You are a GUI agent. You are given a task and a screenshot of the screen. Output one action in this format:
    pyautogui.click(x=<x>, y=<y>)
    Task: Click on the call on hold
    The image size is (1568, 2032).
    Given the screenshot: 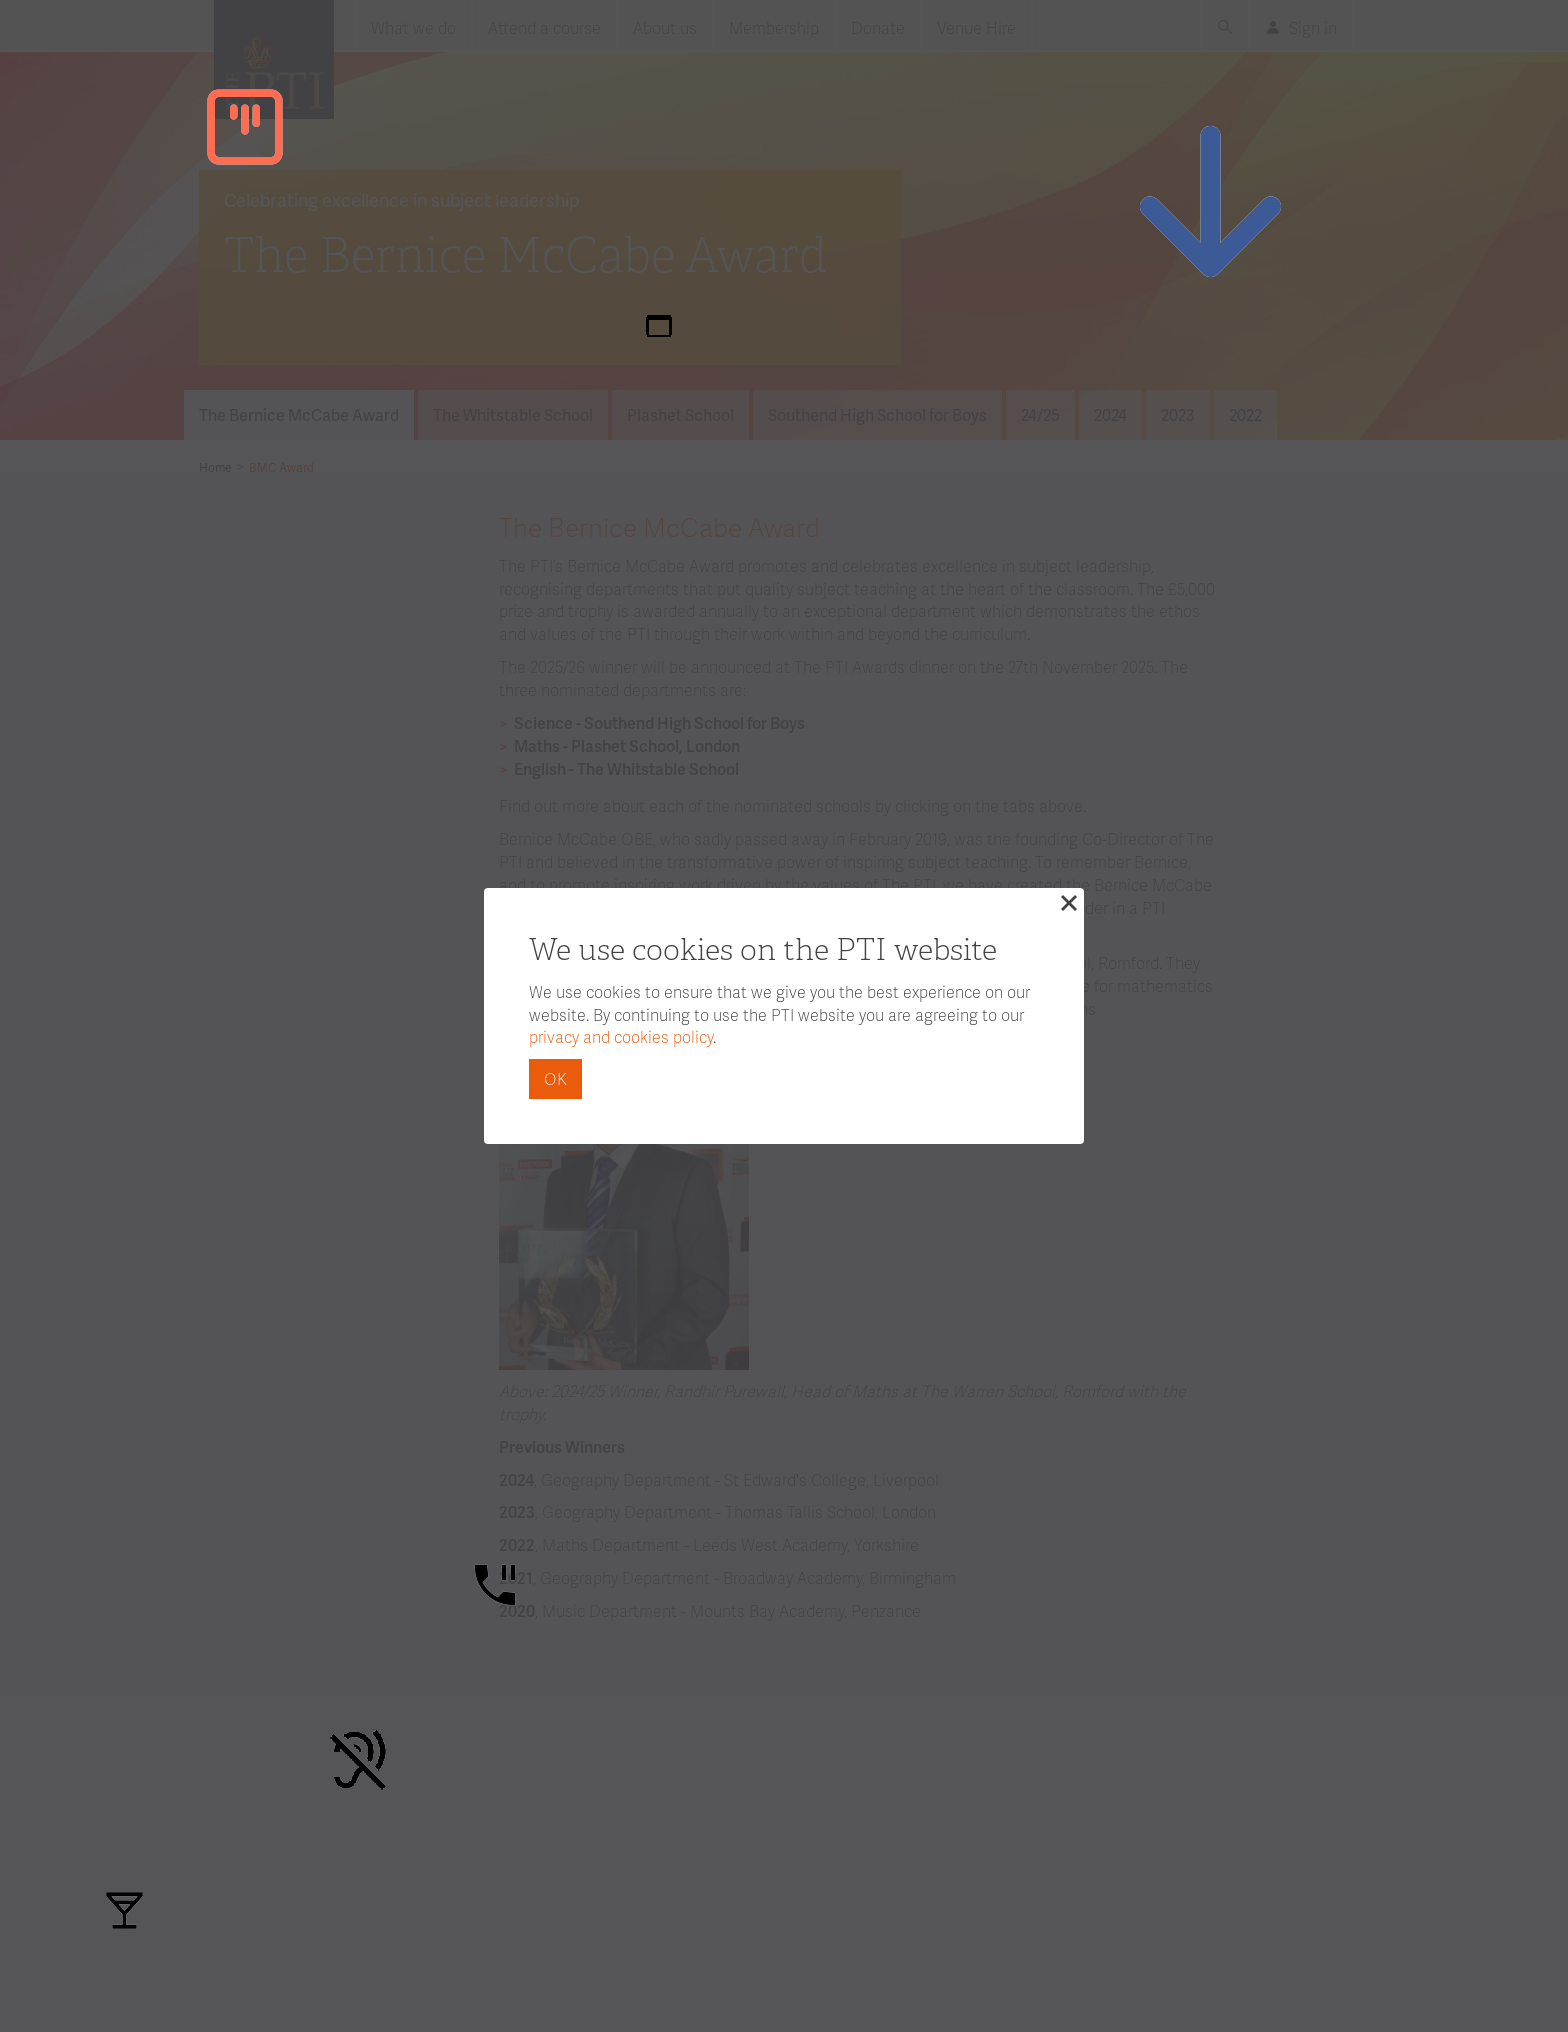 What is the action you would take?
    pyautogui.click(x=495, y=1585)
    